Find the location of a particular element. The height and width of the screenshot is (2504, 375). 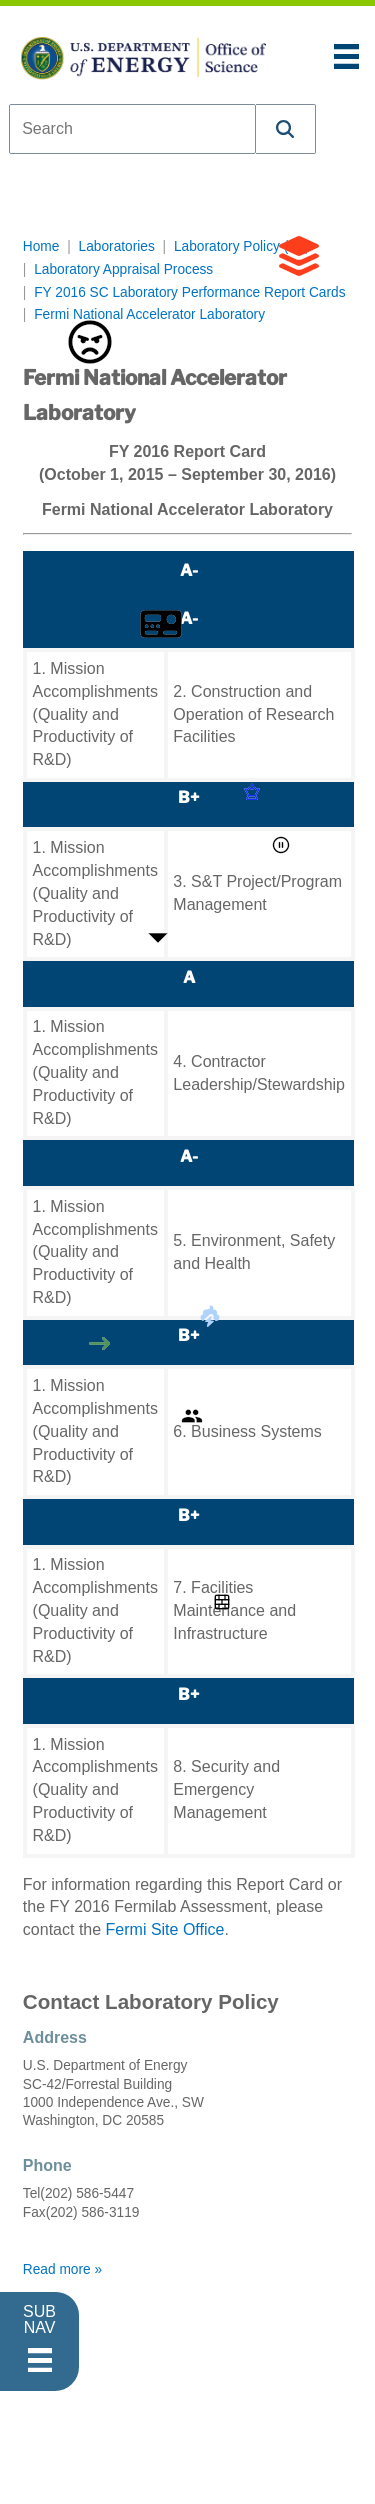

indicates a system error or crash is located at coordinates (210, 1316).